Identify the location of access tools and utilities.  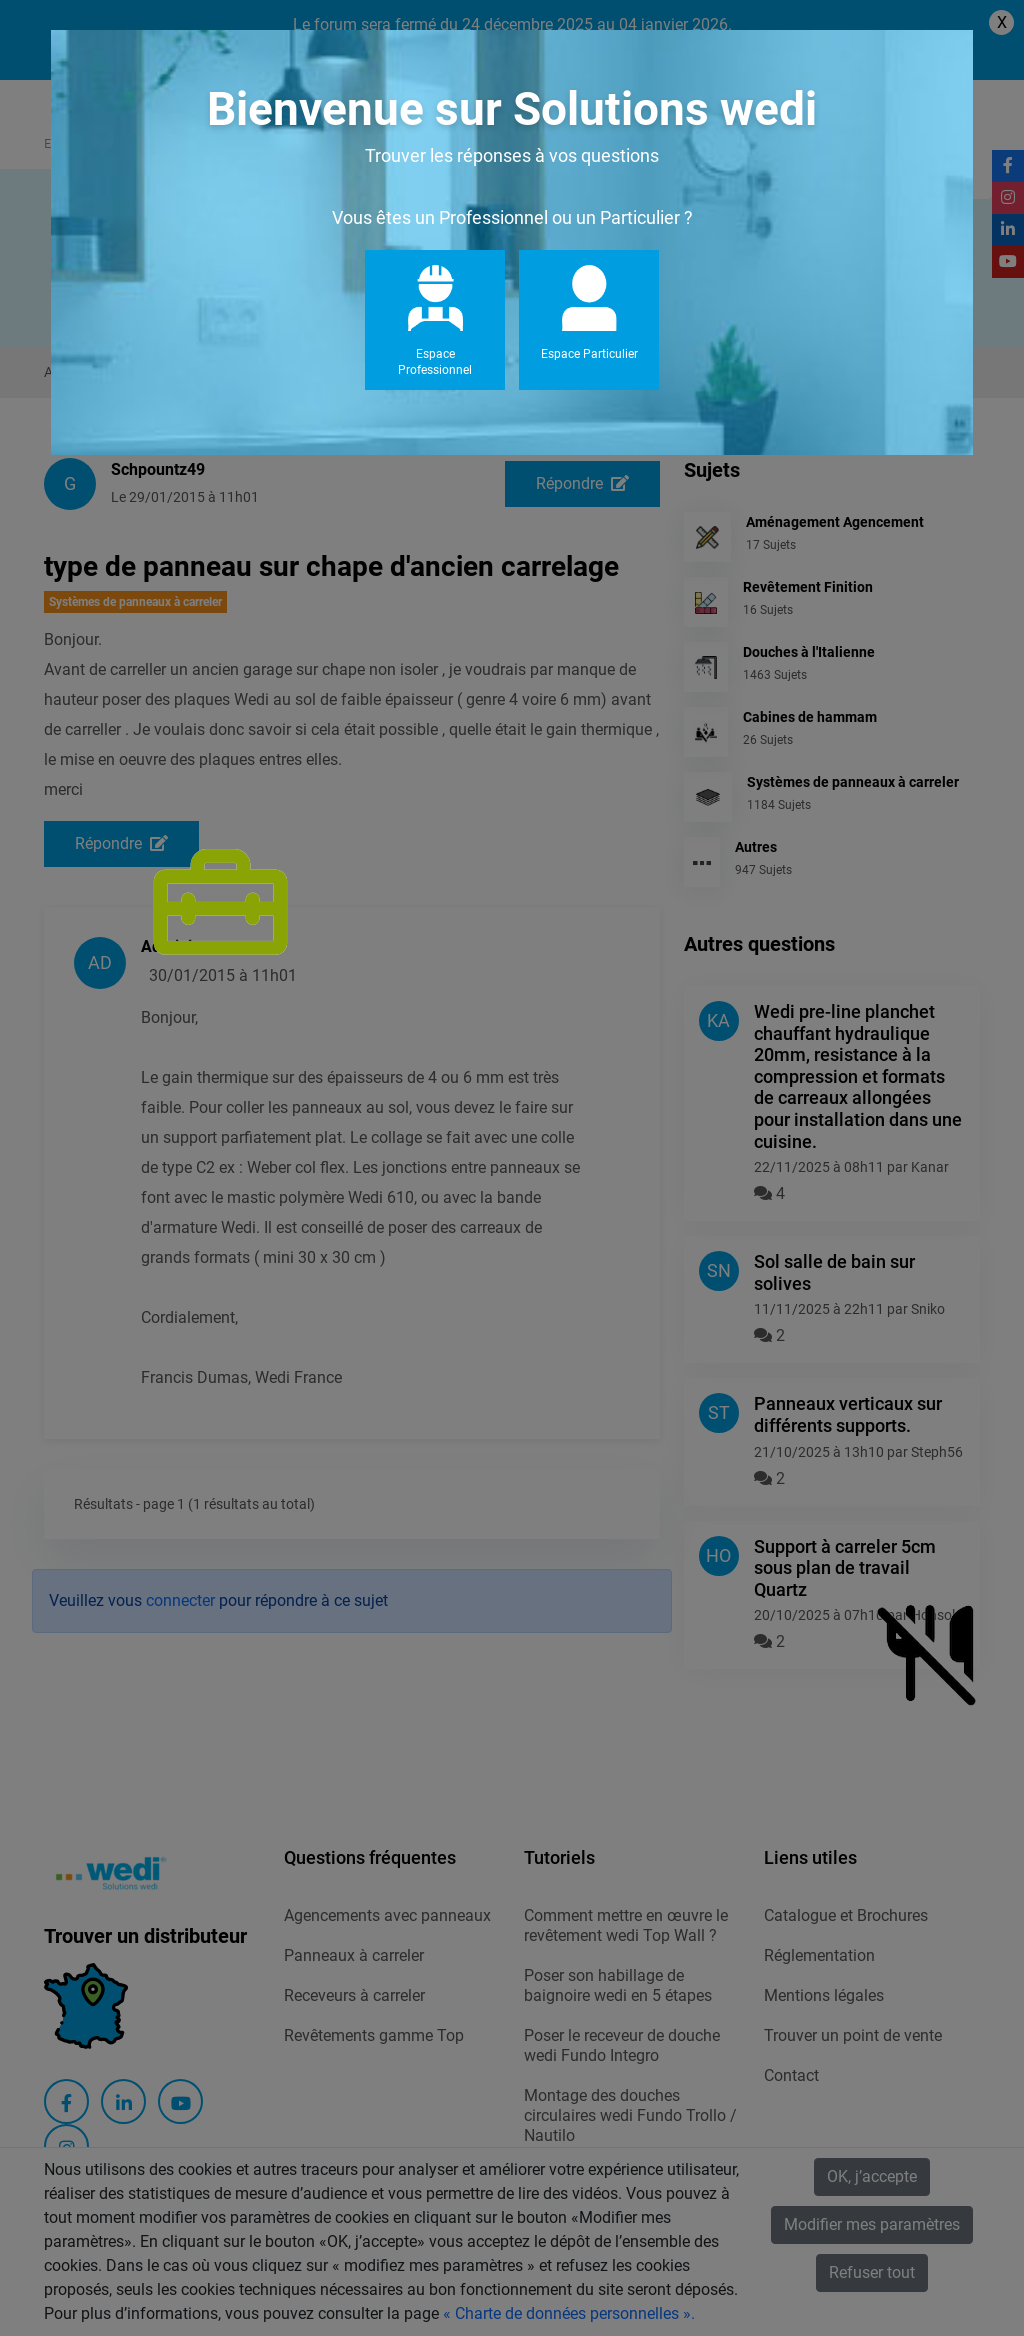
(220, 906).